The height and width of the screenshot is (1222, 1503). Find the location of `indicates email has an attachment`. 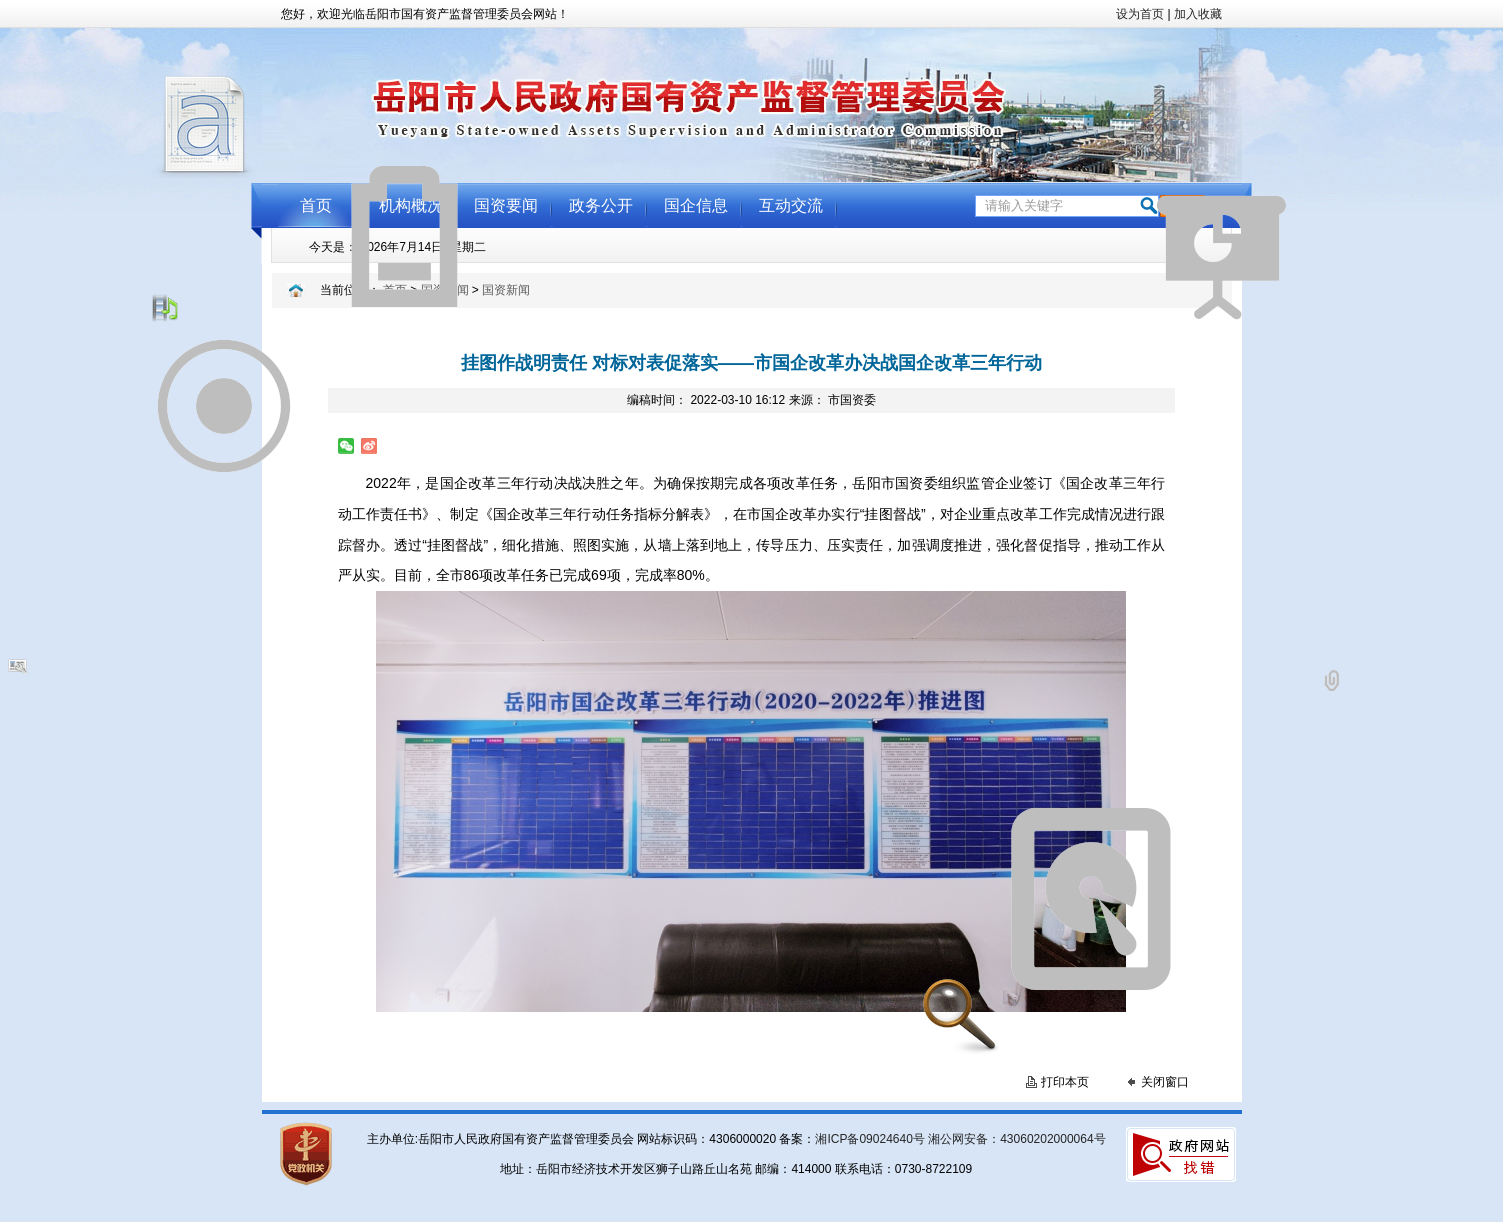

indicates email has an attachment is located at coordinates (1332, 680).